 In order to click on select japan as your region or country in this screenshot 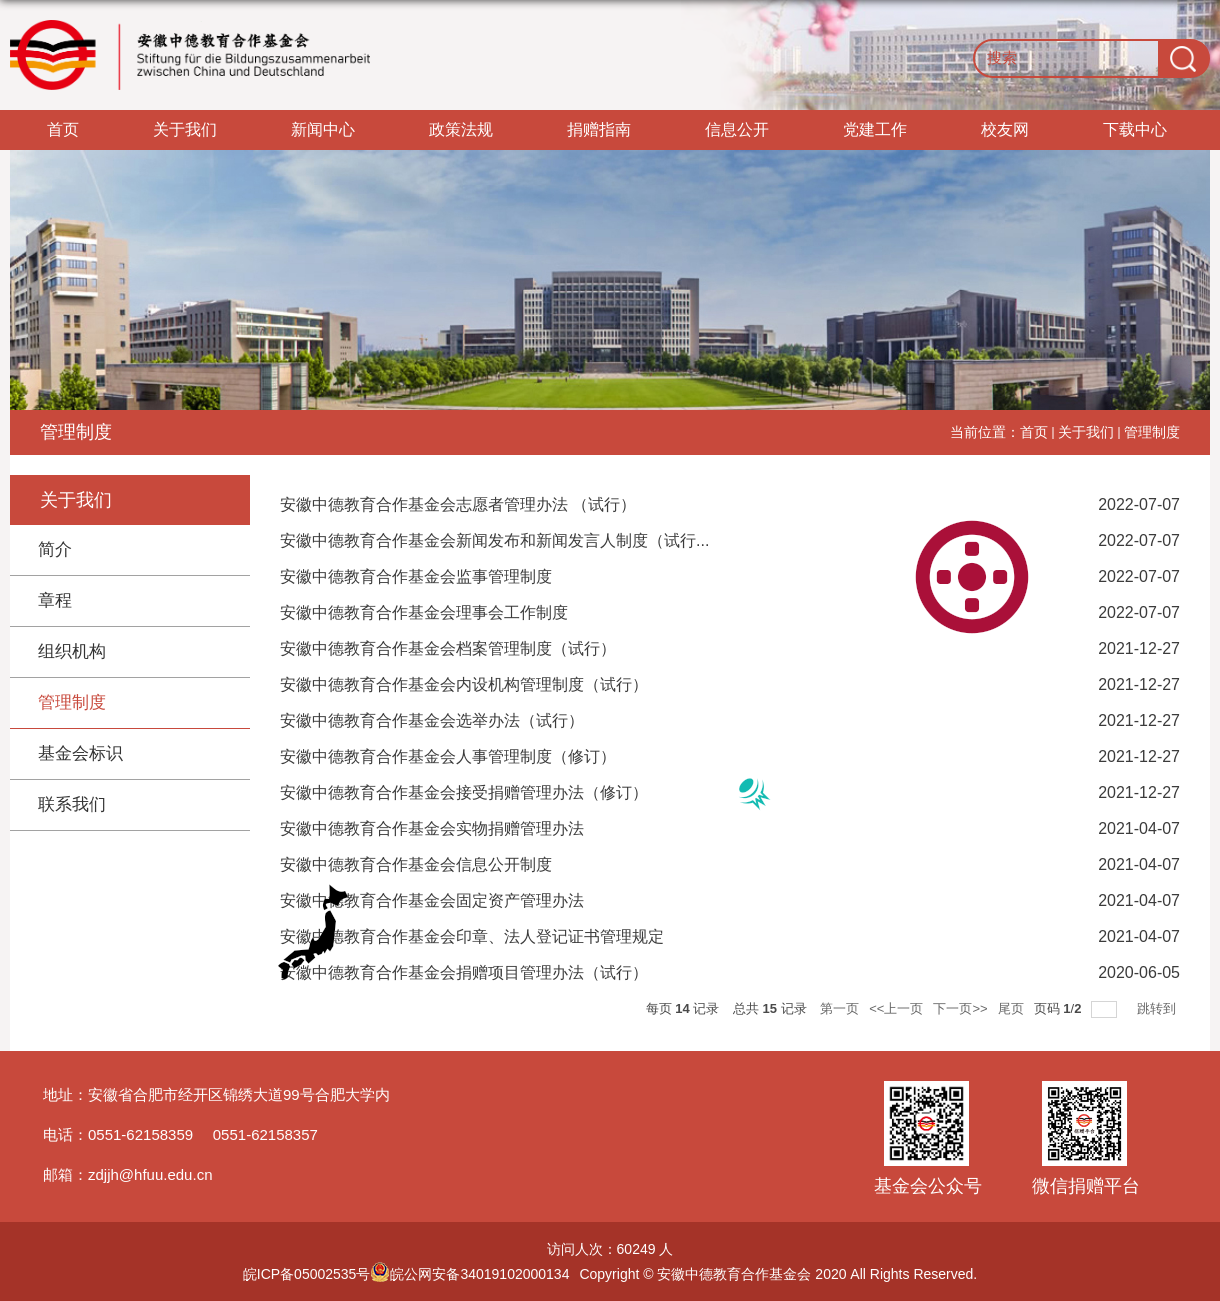, I will do `click(313, 932)`.